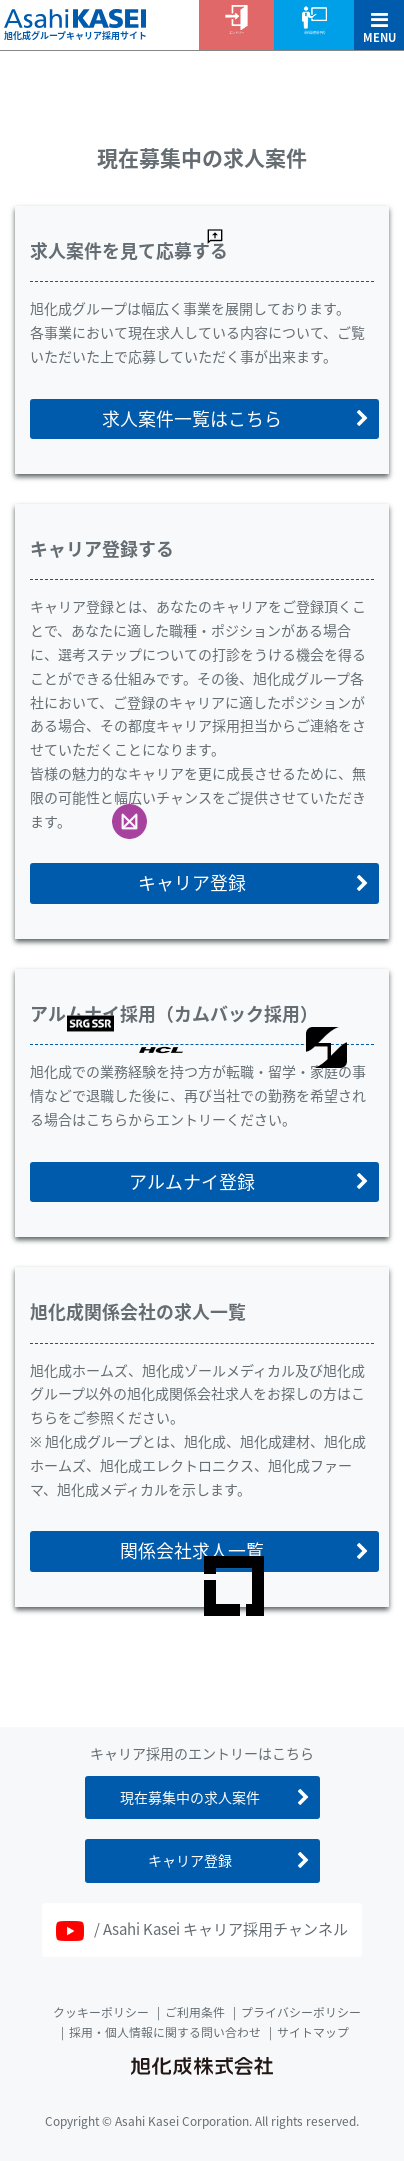 The width and height of the screenshot is (404, 2161). I want to click on open milanote app, so click(129, 821).